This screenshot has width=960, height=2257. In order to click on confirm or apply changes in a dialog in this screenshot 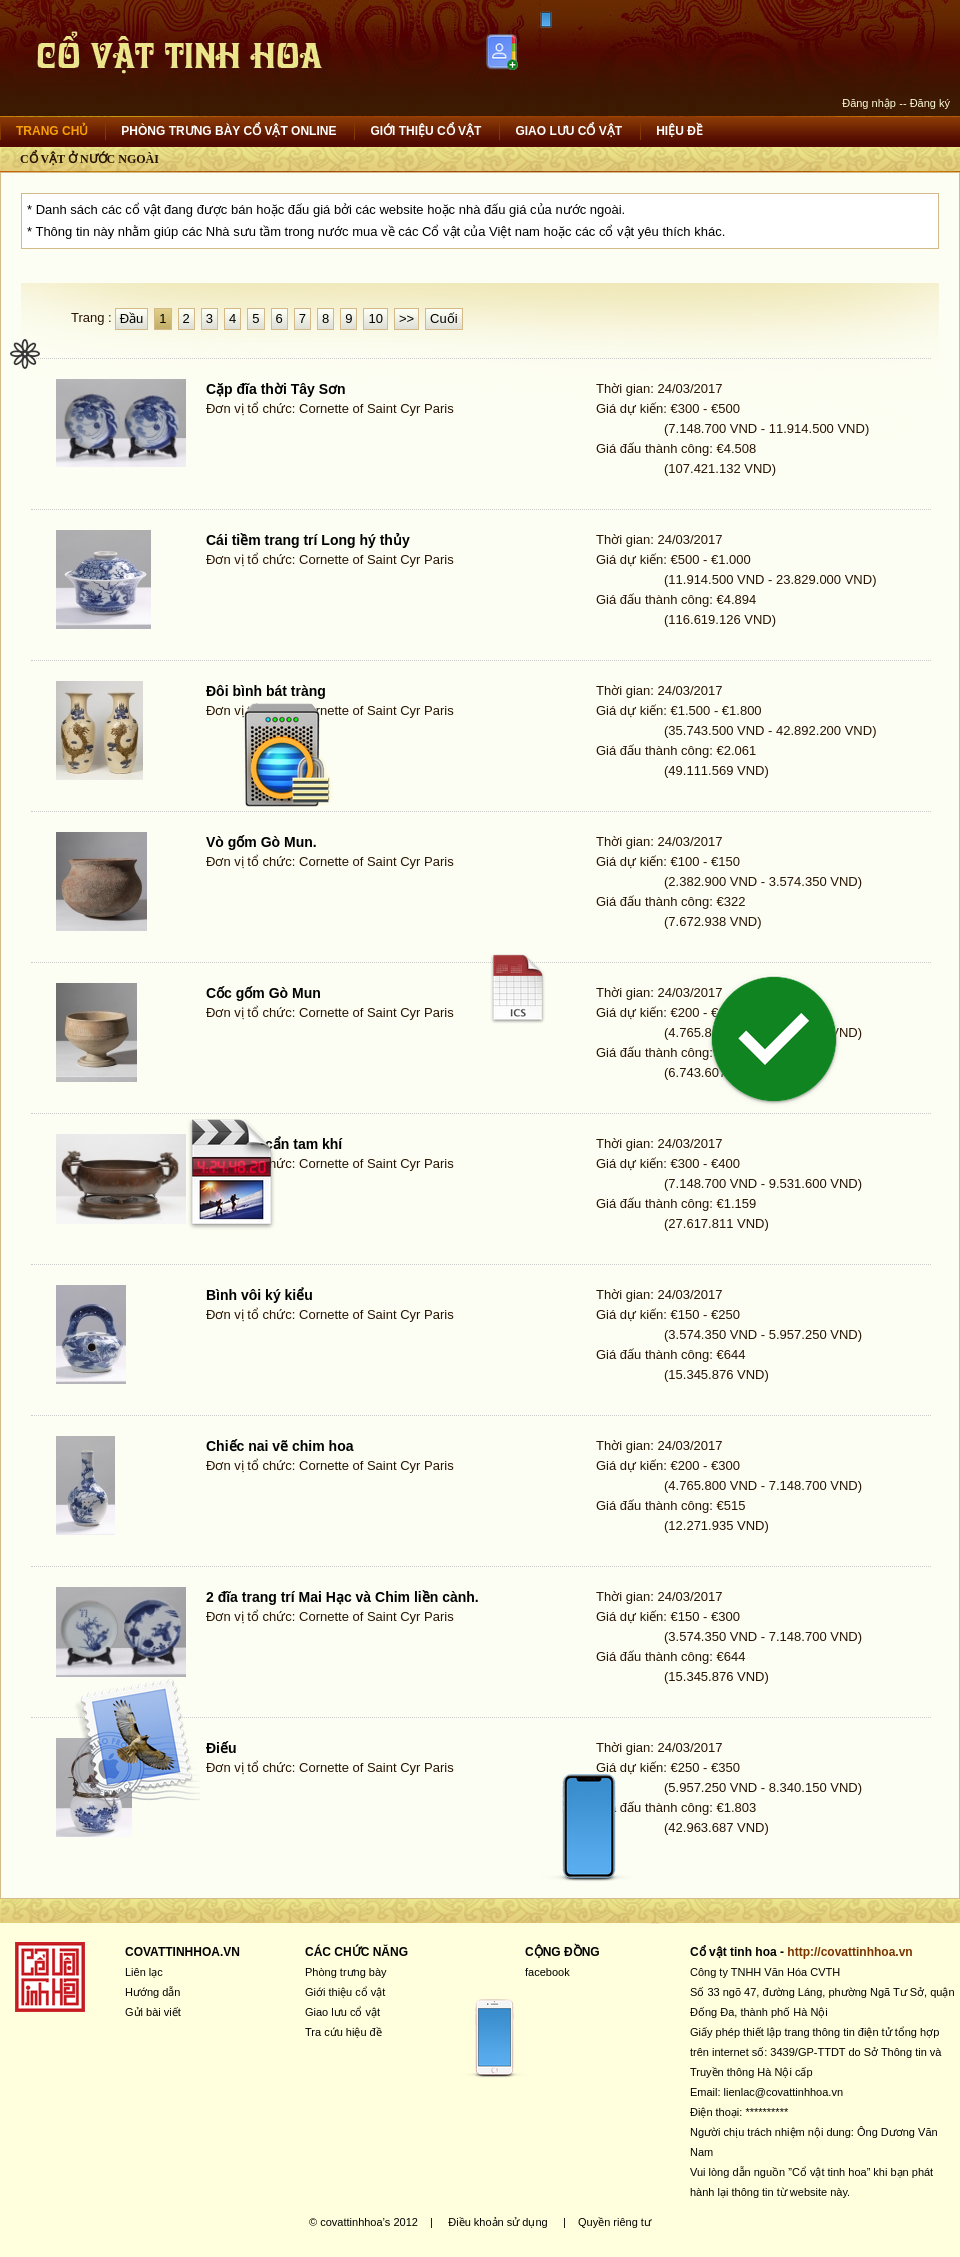, I will do `click(774, 1039)`.